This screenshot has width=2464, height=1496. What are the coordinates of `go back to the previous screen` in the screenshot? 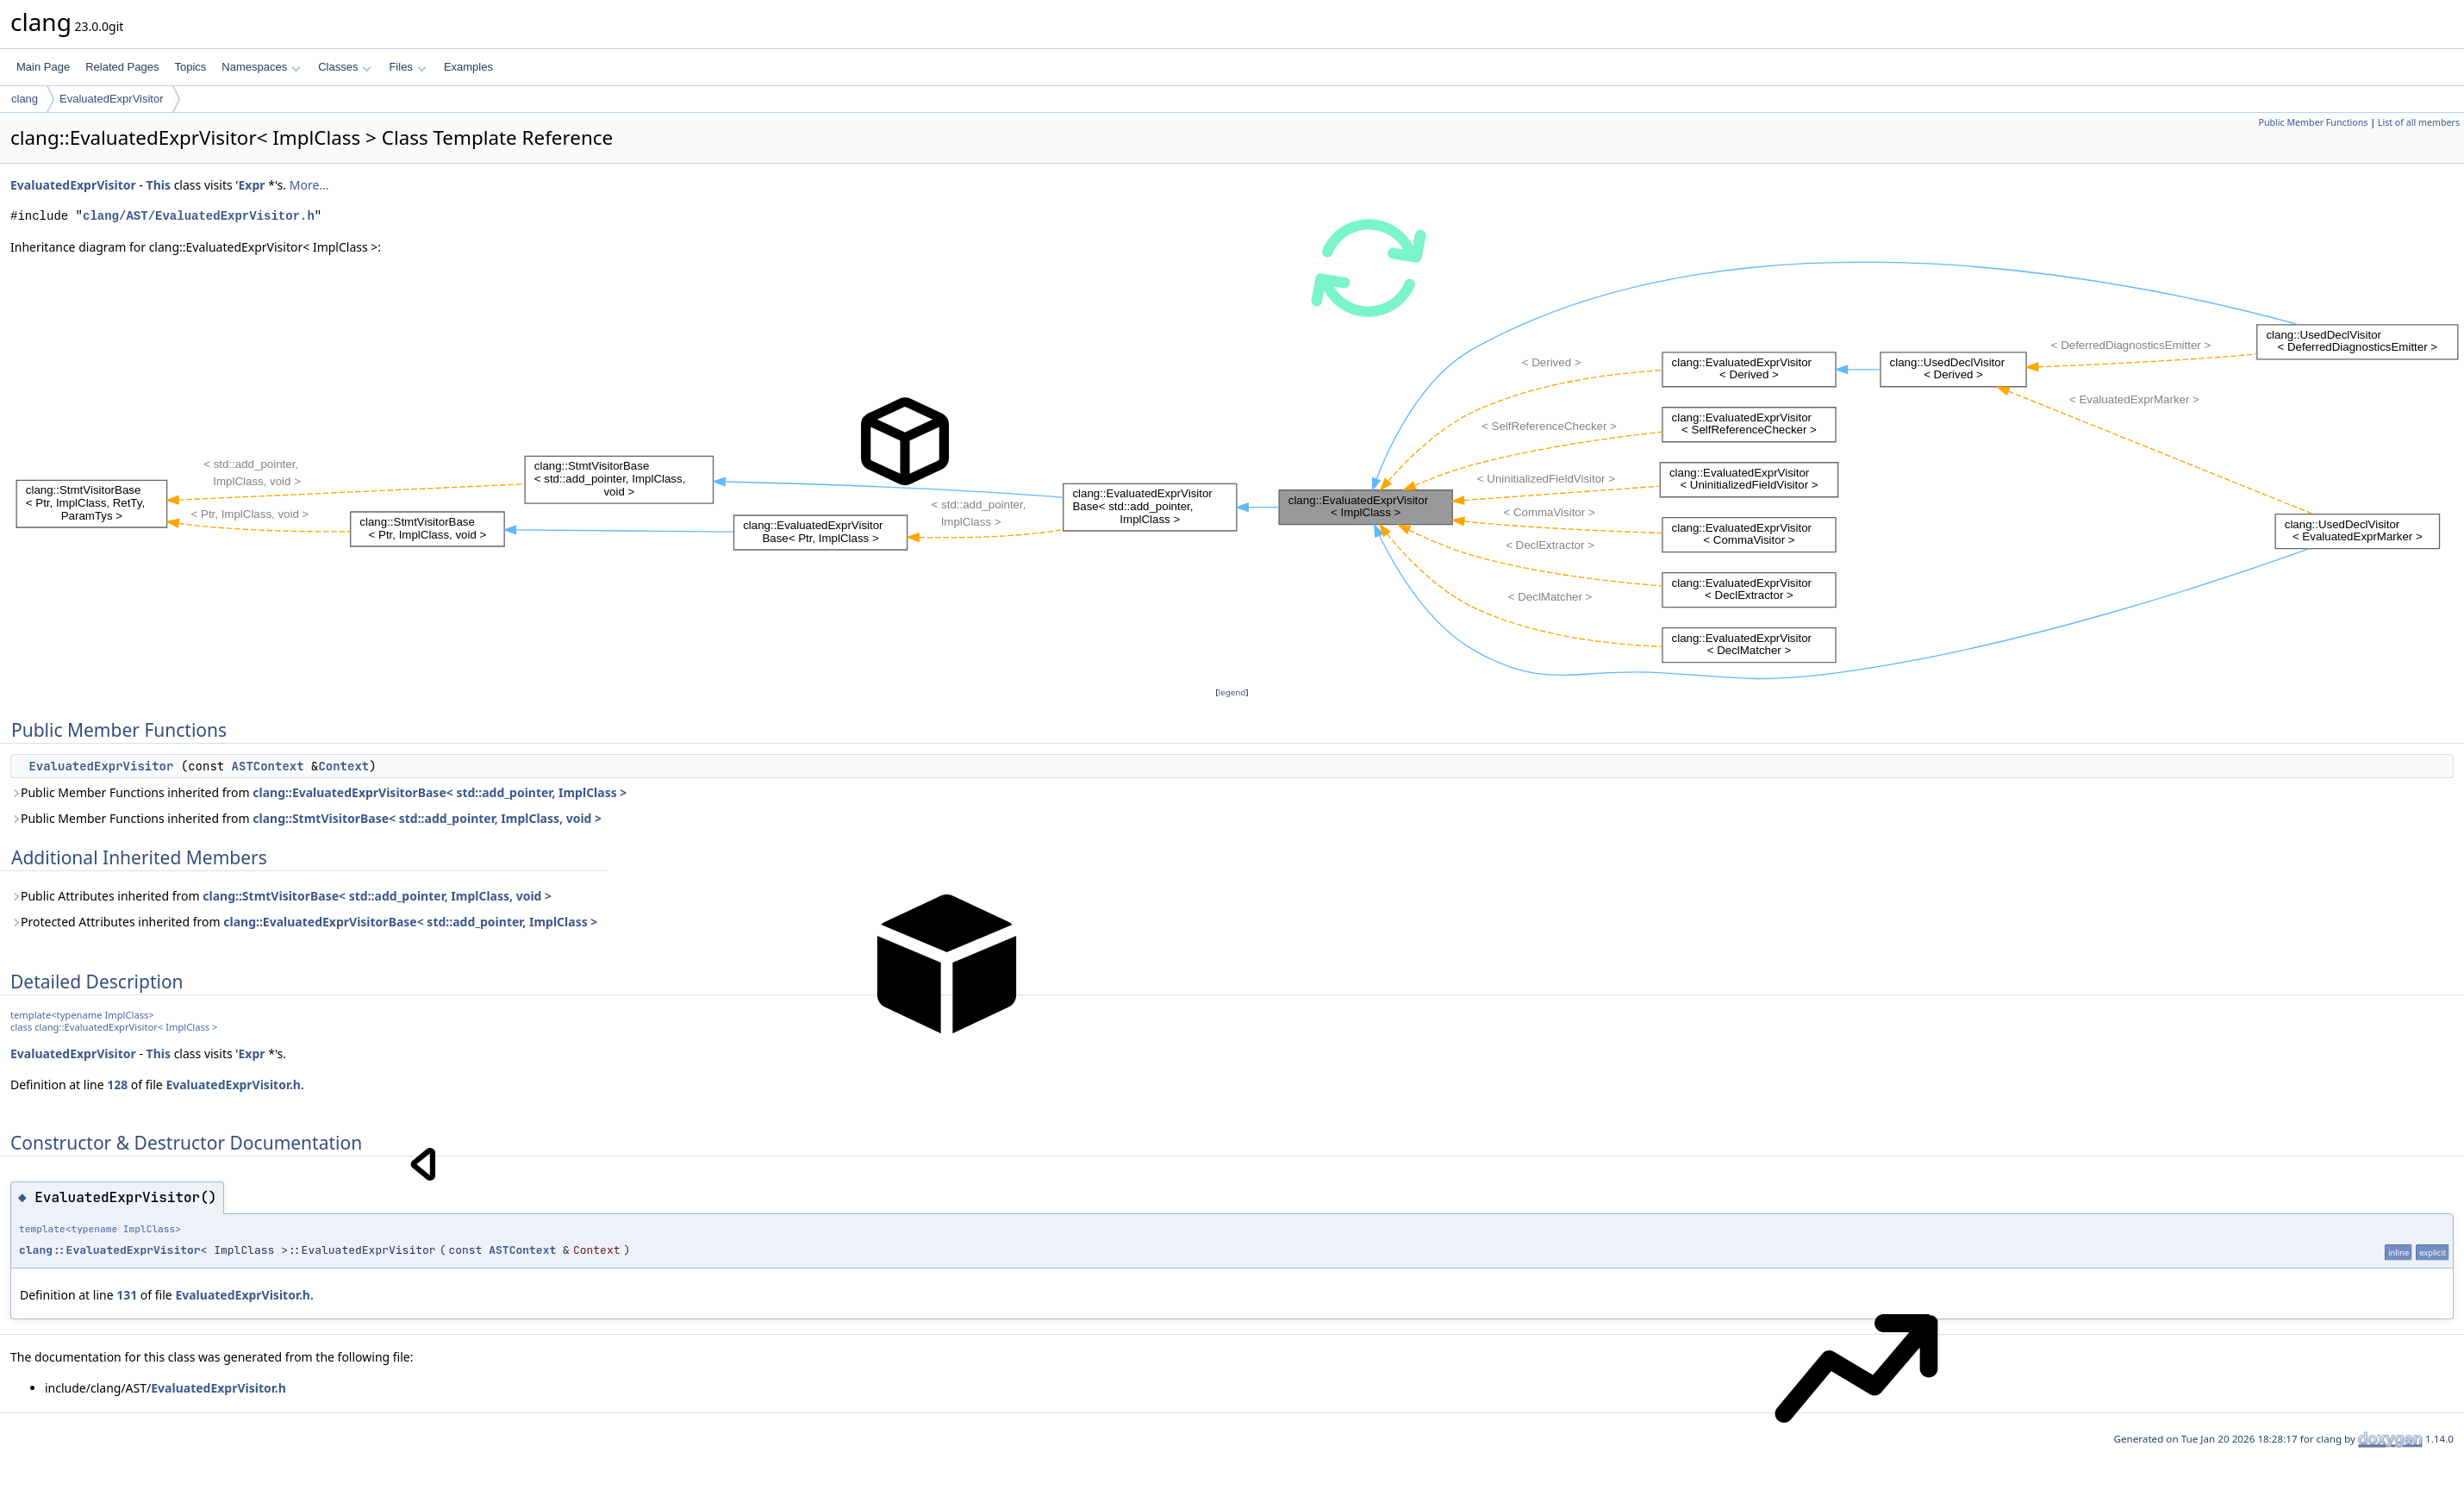 It's located at (426, 1164).